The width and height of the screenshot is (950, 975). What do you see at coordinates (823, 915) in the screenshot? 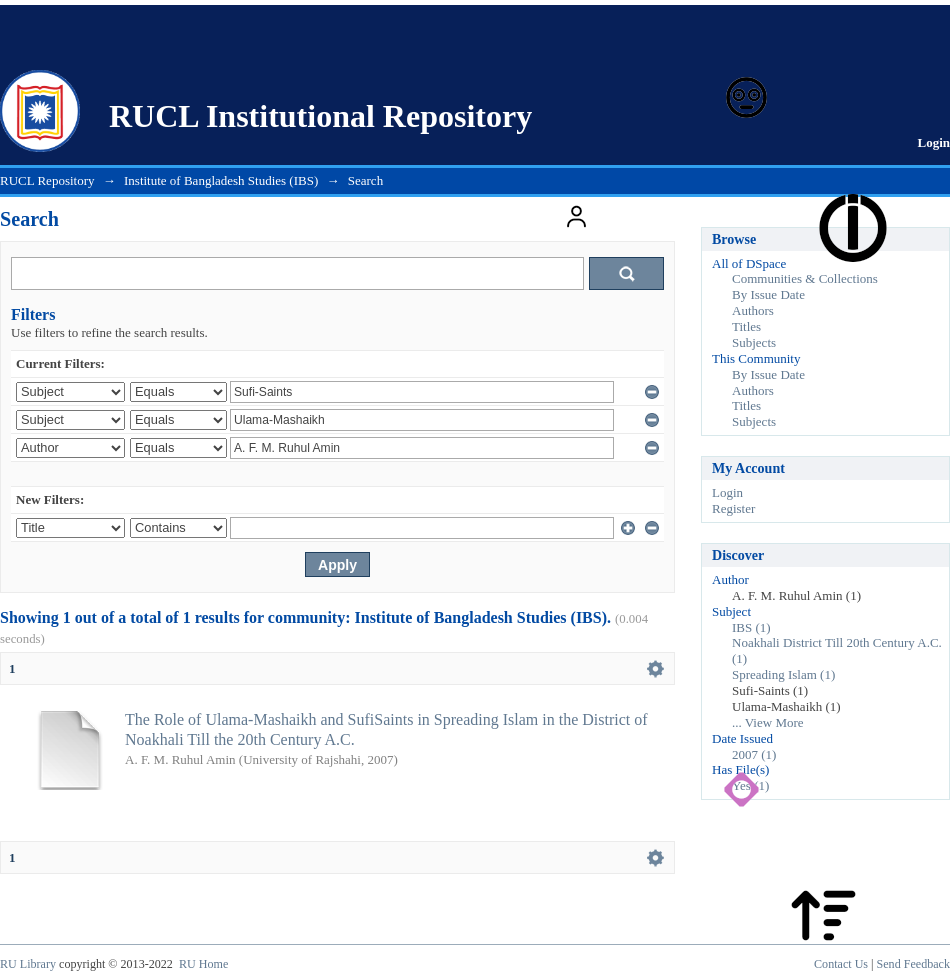
I see `sort list in ascending order` at bounding box center [823, 915].